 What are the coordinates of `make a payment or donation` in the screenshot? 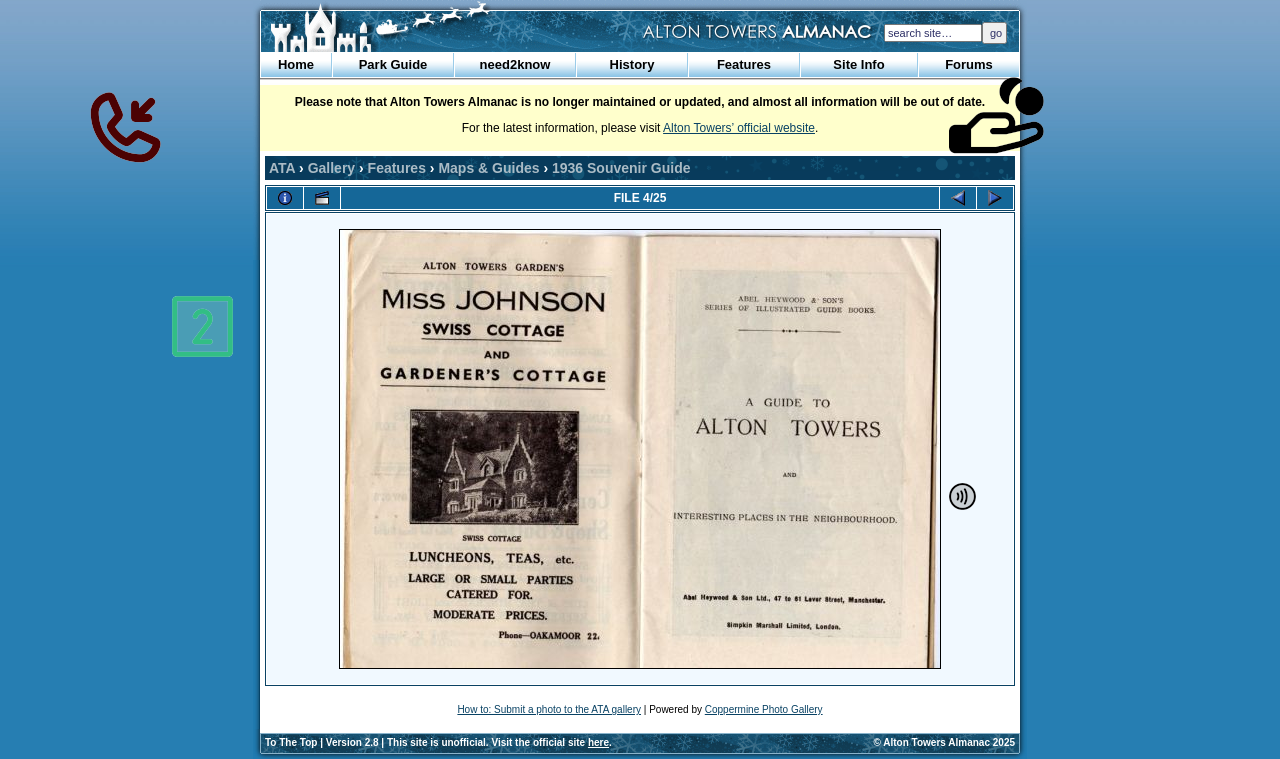 It's located at (999, 118).